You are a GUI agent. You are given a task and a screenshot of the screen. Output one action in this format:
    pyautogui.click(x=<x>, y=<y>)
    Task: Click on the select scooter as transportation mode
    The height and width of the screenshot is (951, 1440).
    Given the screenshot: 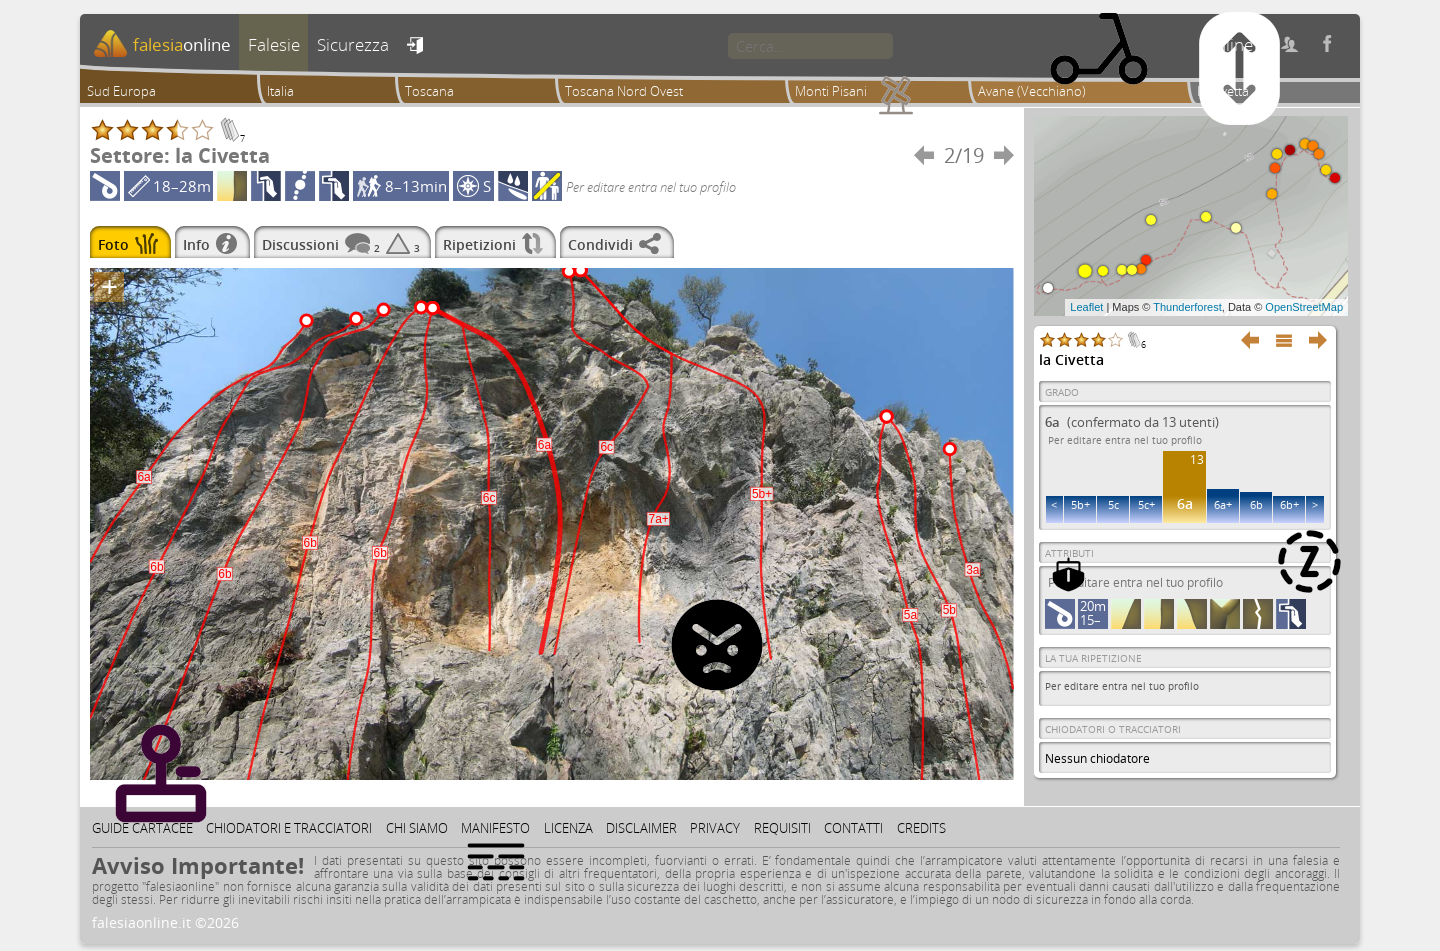 What is the action you would take?
    pyautogui.click(x=1099, y=52)
    